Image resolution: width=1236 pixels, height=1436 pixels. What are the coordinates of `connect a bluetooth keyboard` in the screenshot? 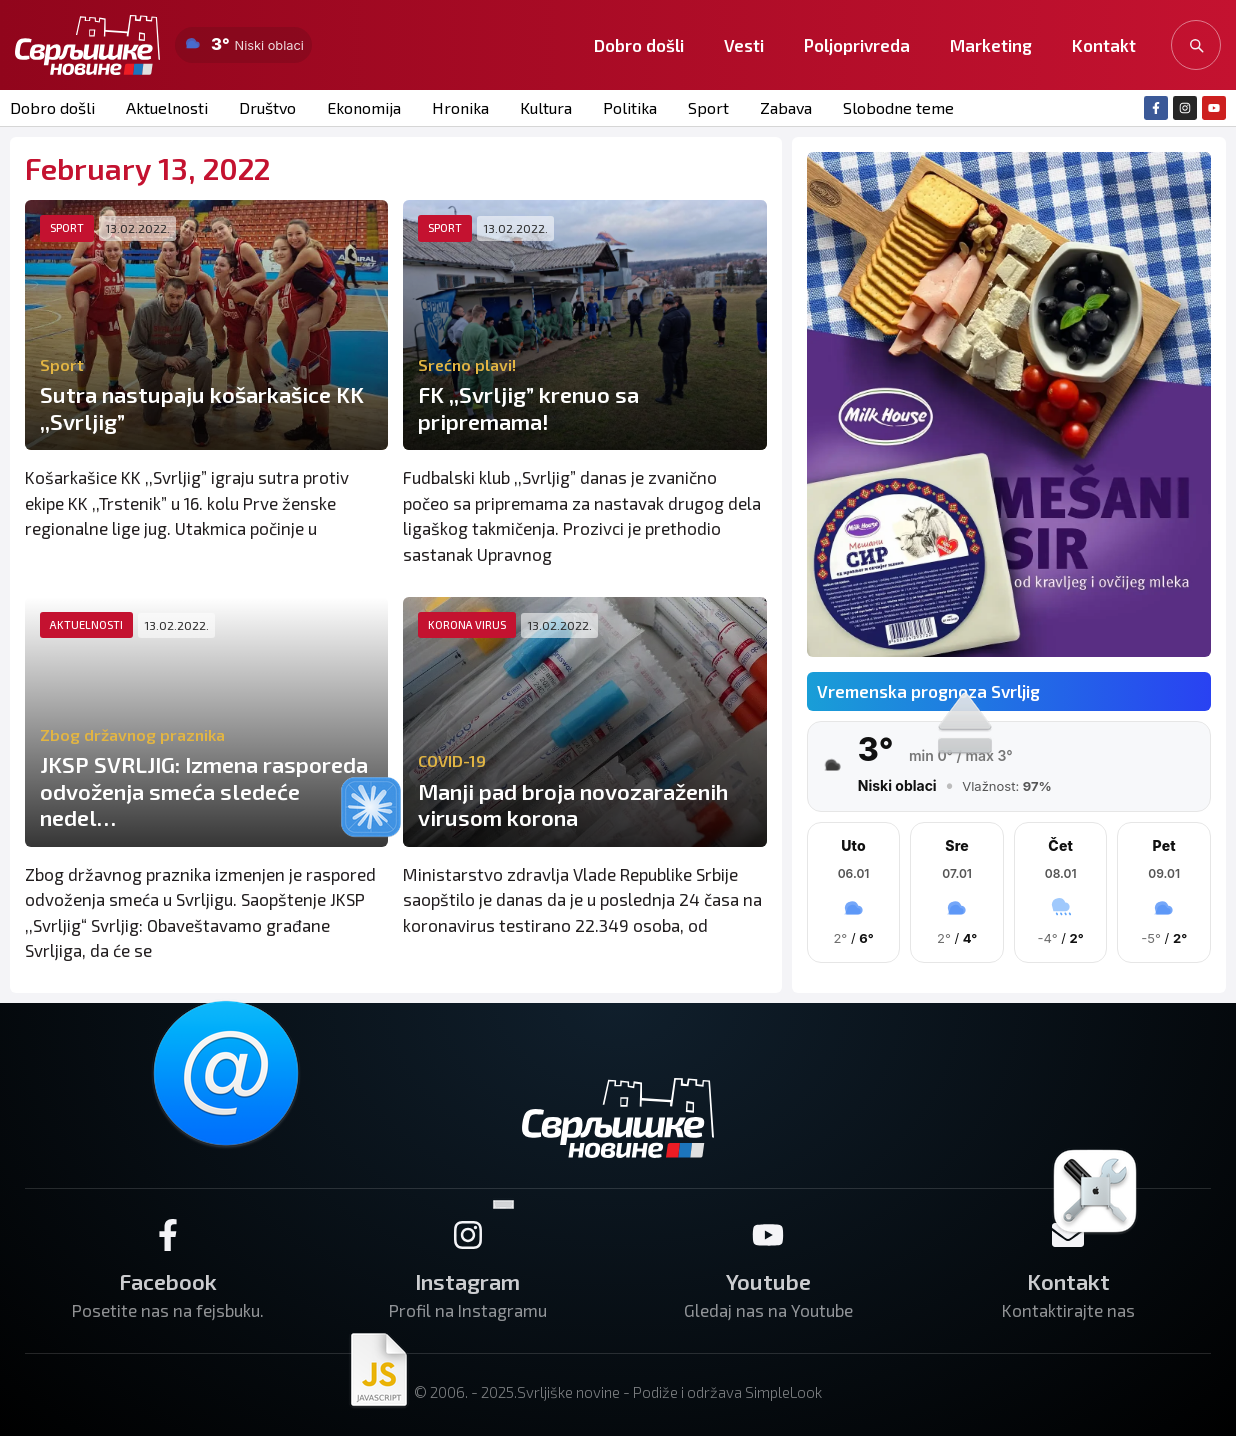 It's located at (503, 1204).